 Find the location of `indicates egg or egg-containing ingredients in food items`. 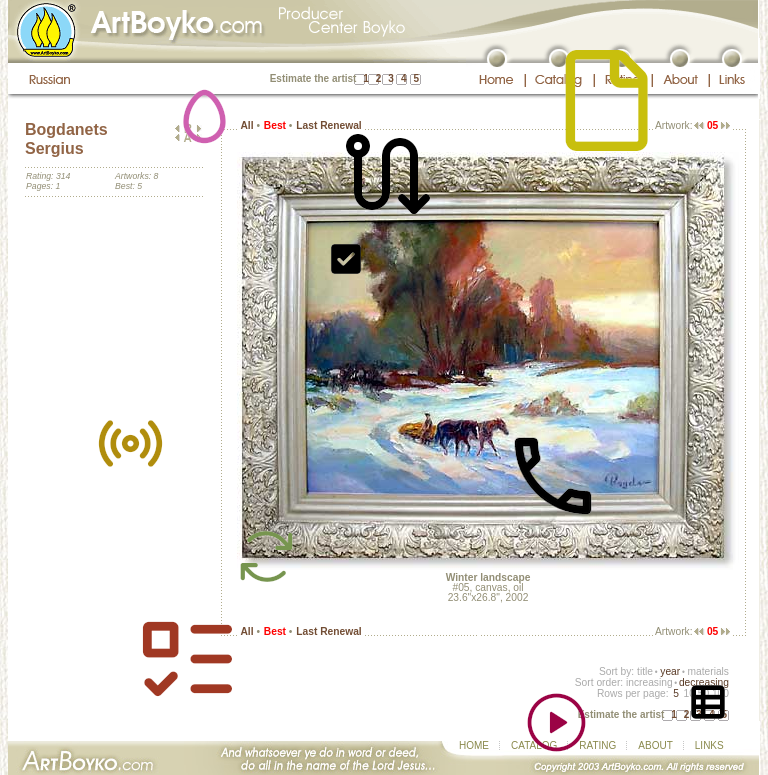

indicates egg or egg-containing ingredients in food items is located at coordinates (204, 116).